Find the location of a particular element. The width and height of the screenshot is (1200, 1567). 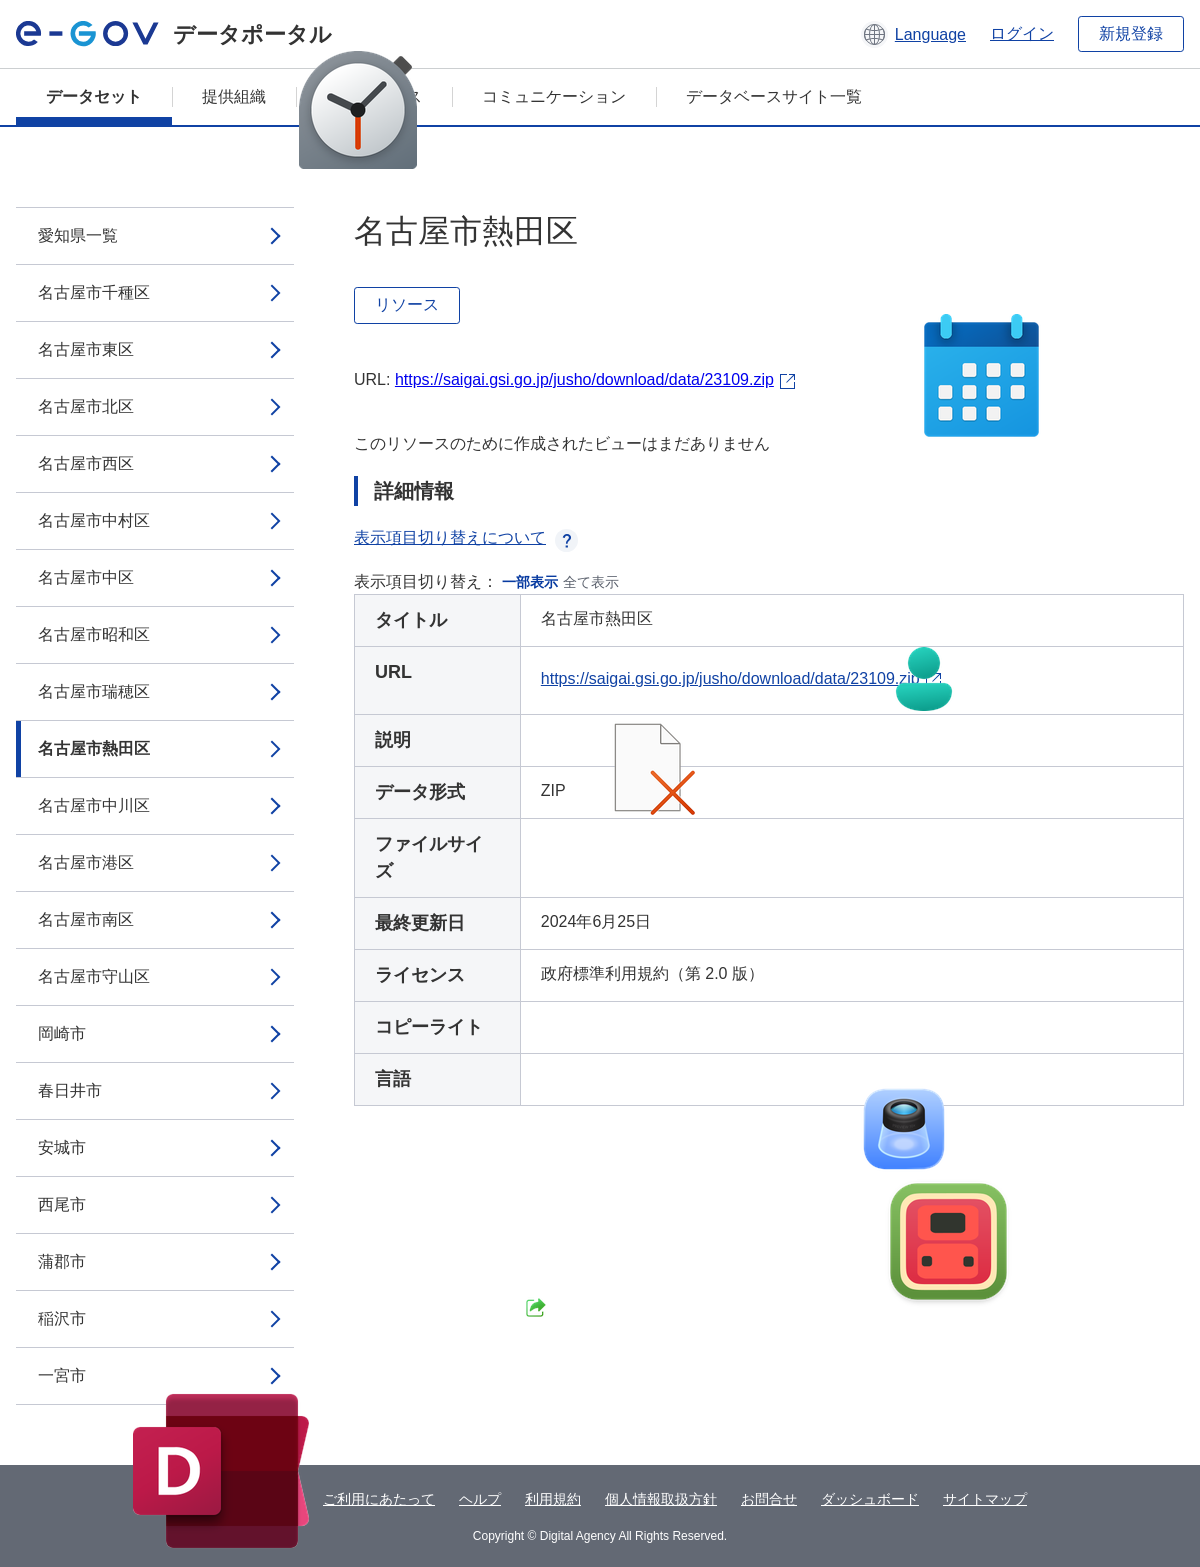

share this item with others is located at coordinates (535, 1307).